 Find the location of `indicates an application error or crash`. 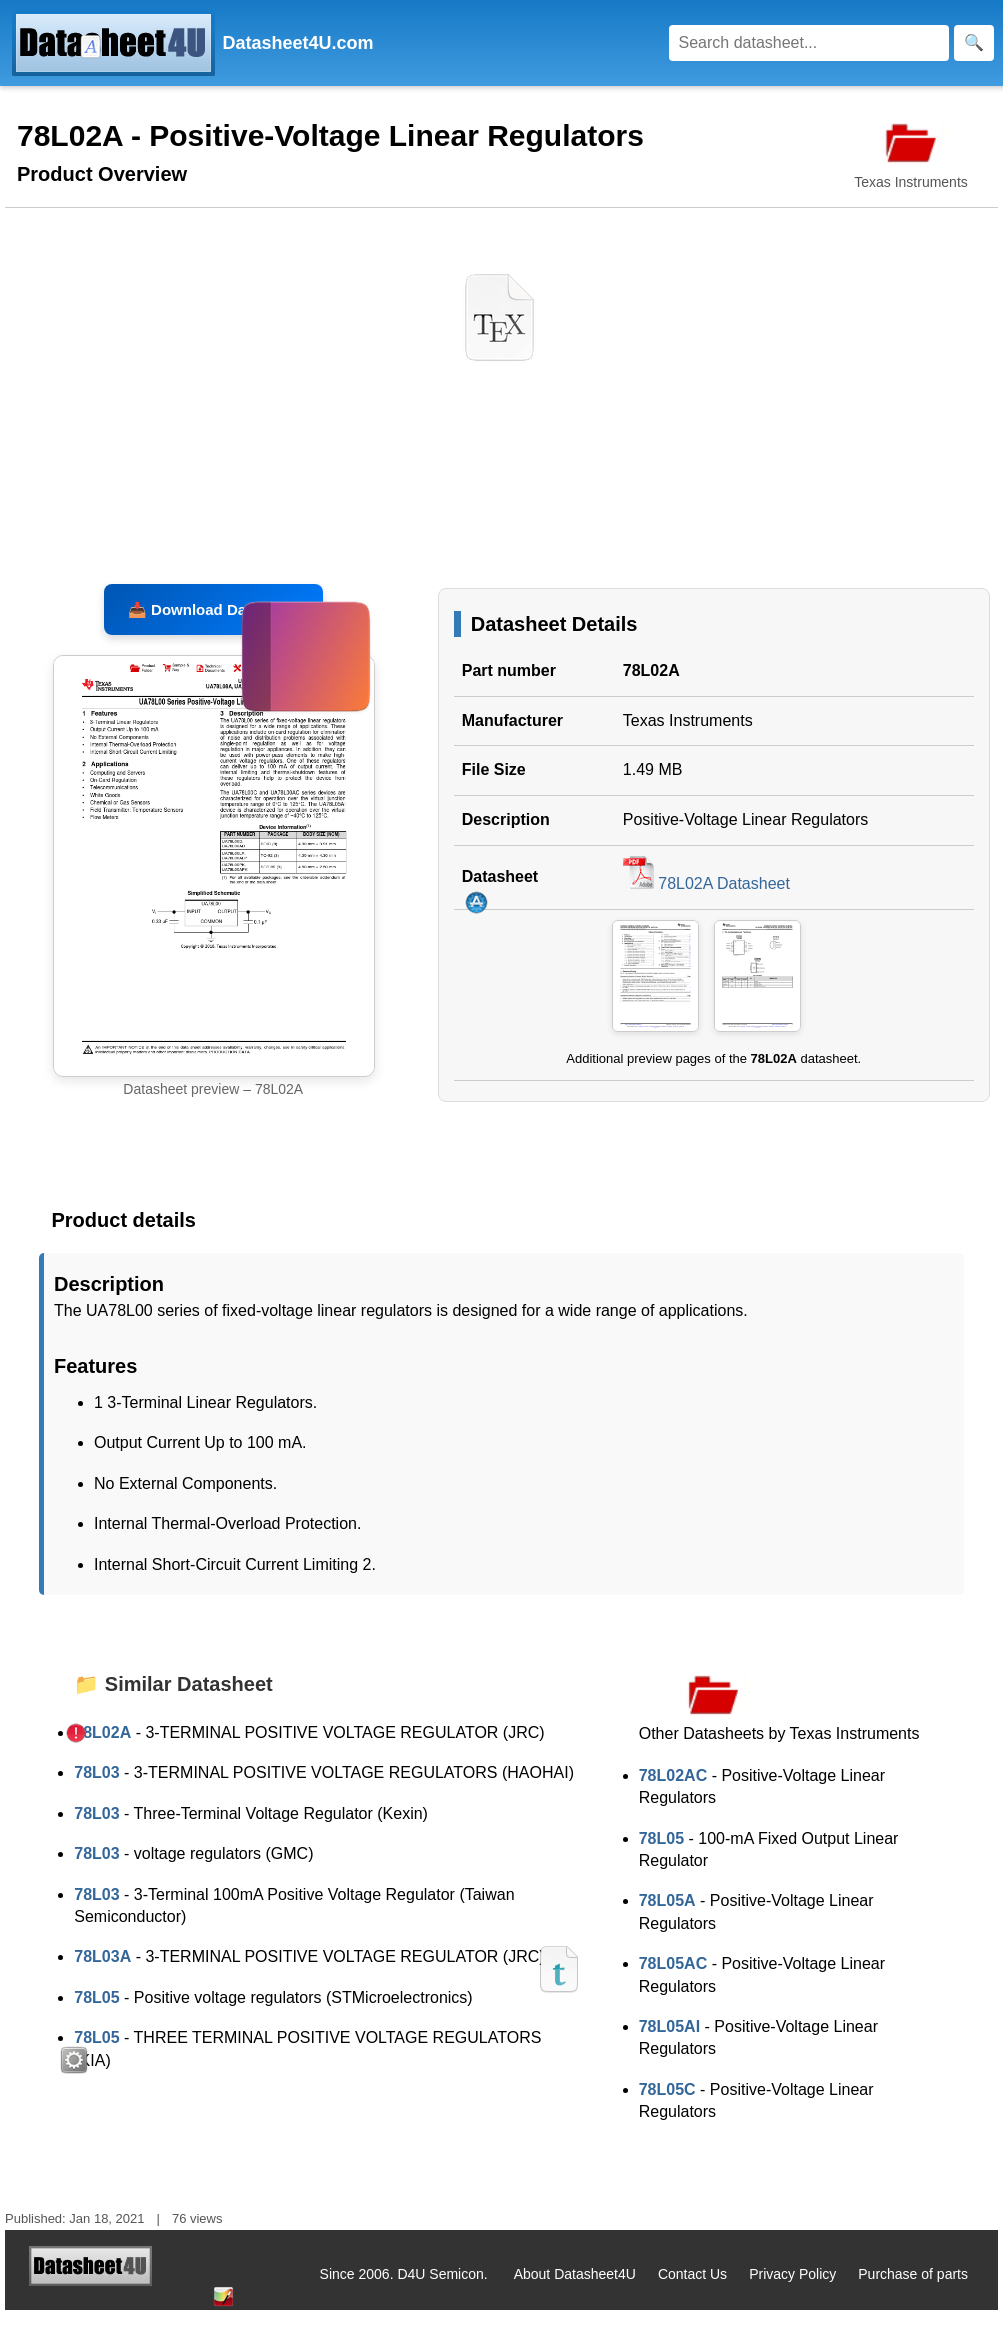

indicates an application error or crash is located at coordinates (76, 1733).